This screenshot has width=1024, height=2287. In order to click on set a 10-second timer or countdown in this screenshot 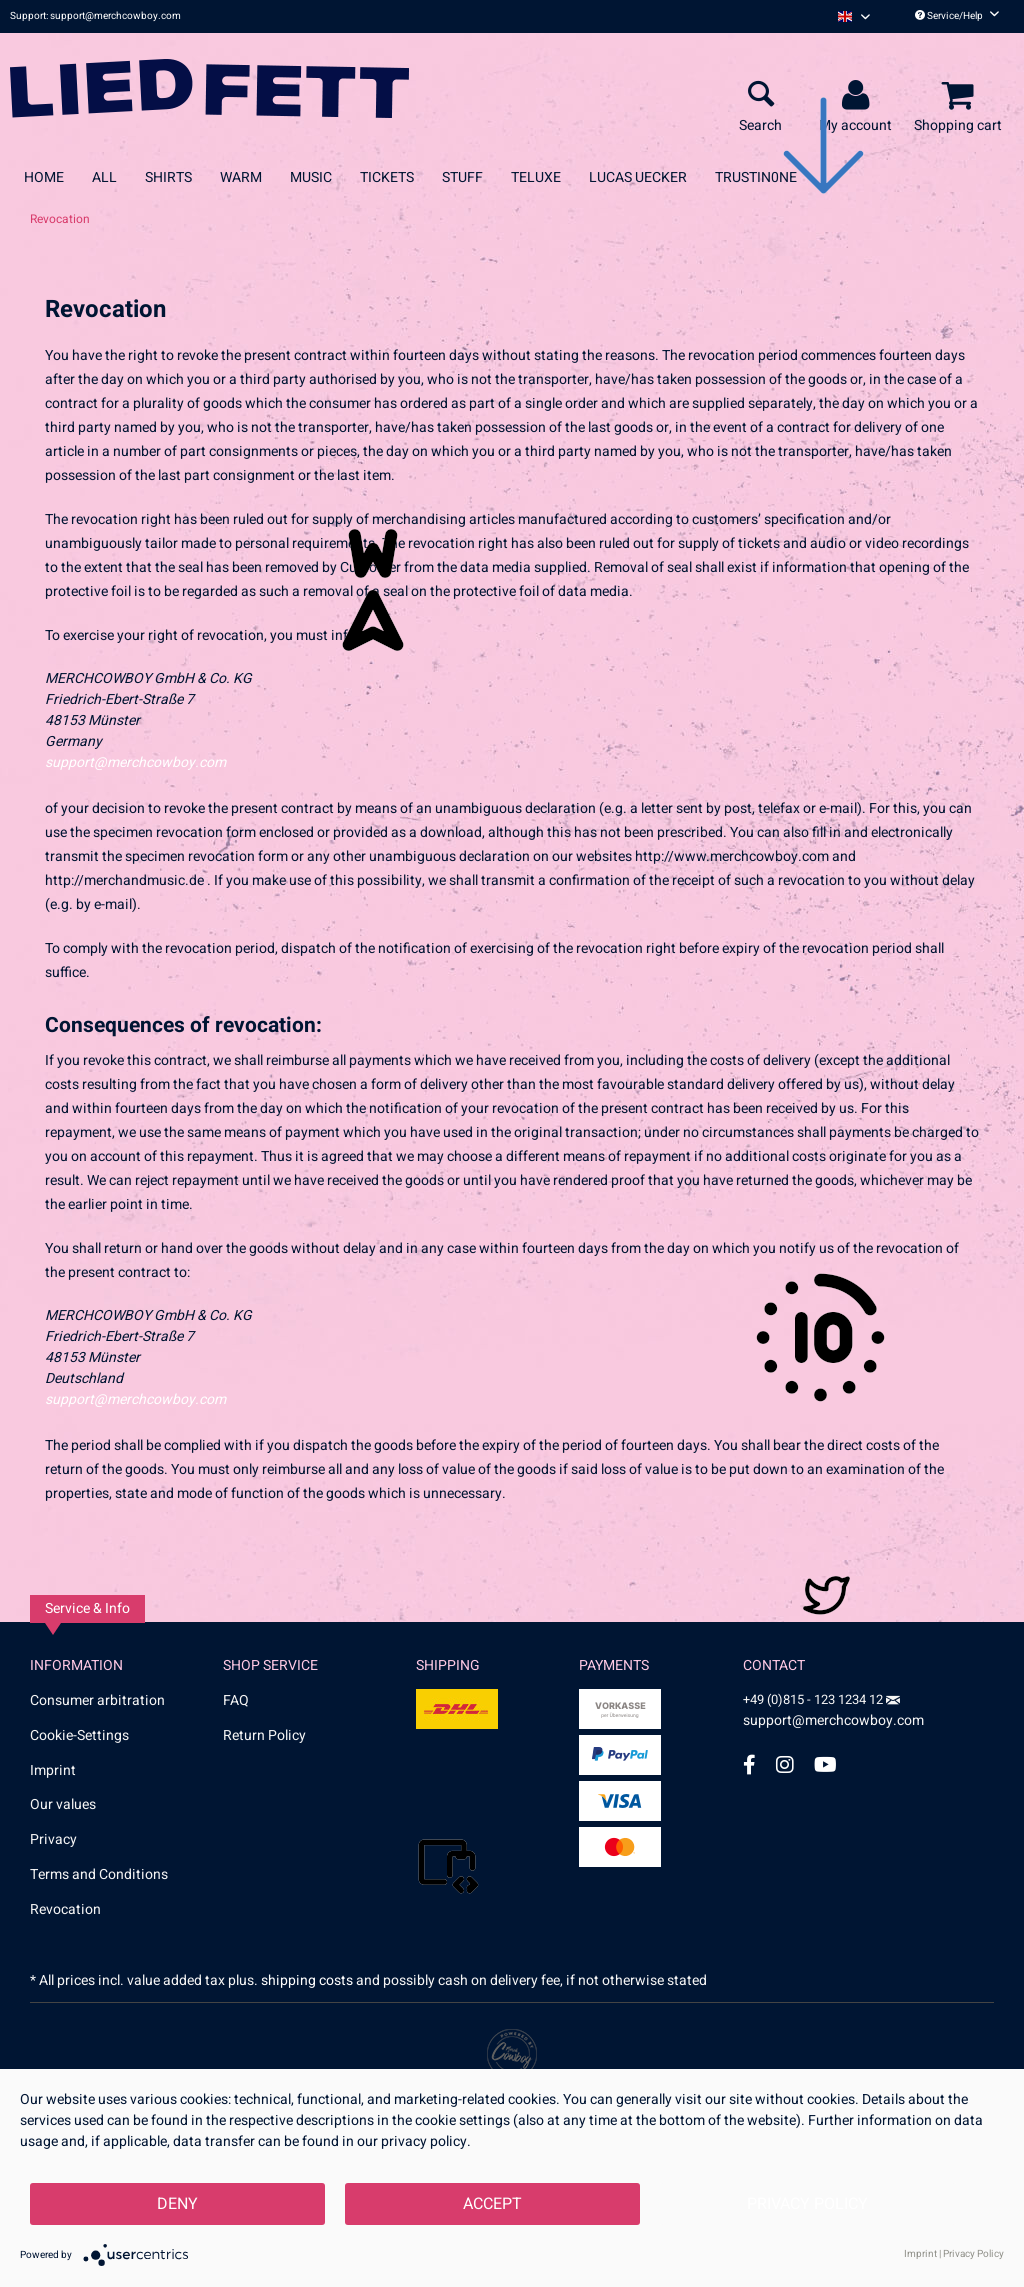, I will do `click(820, 1337)`.